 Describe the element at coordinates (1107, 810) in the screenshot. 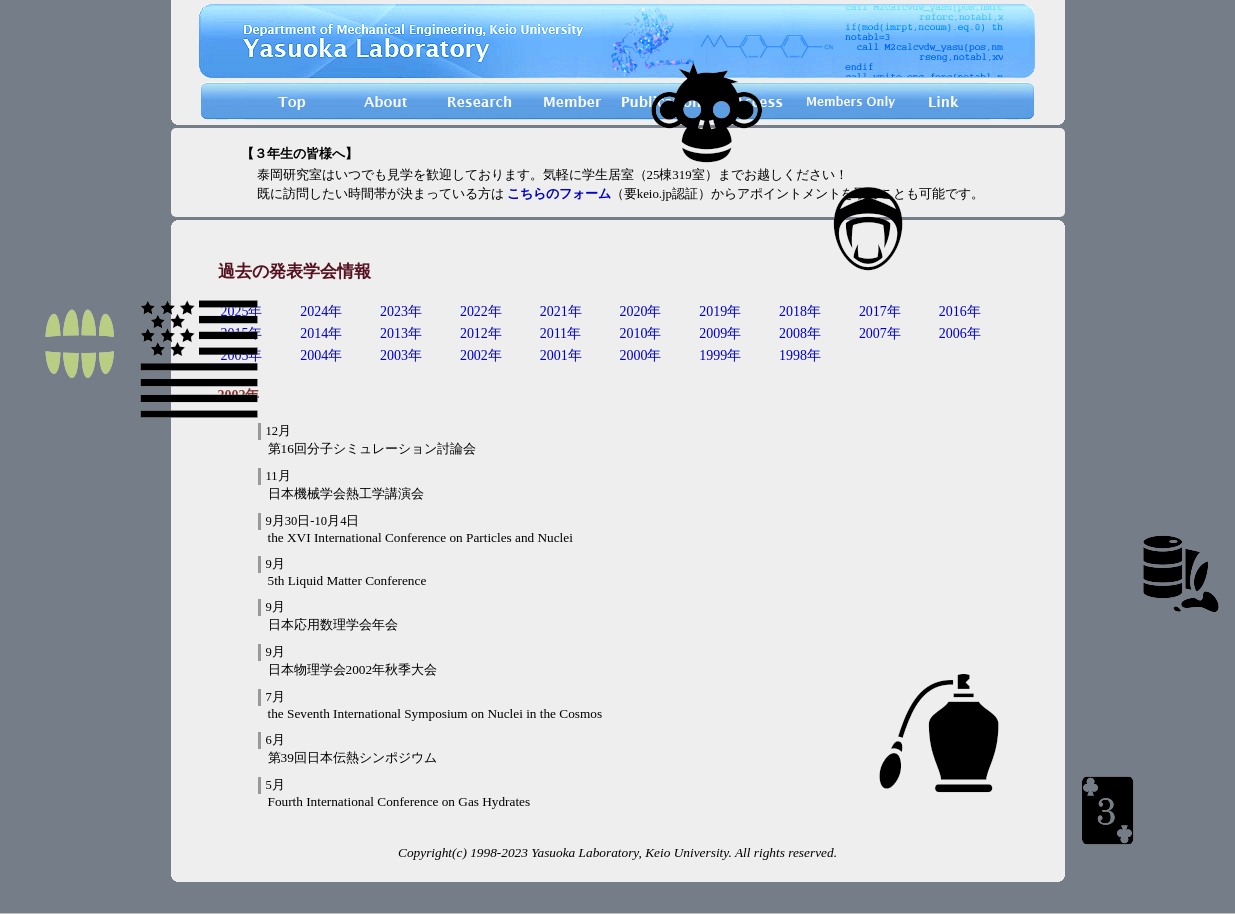

I see `three of clubs playing card` at that location.